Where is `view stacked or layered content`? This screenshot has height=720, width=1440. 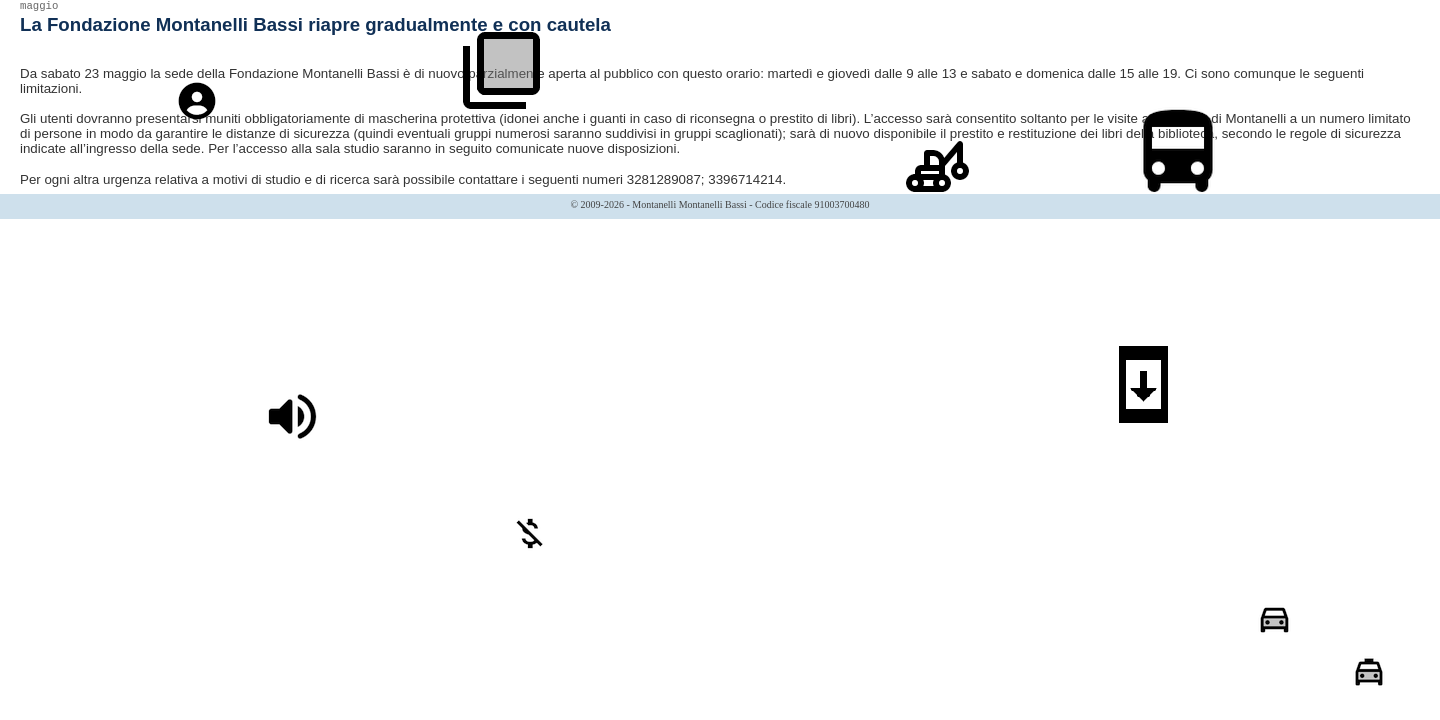
view stacked or layered content is located at coordinates (501, 70).